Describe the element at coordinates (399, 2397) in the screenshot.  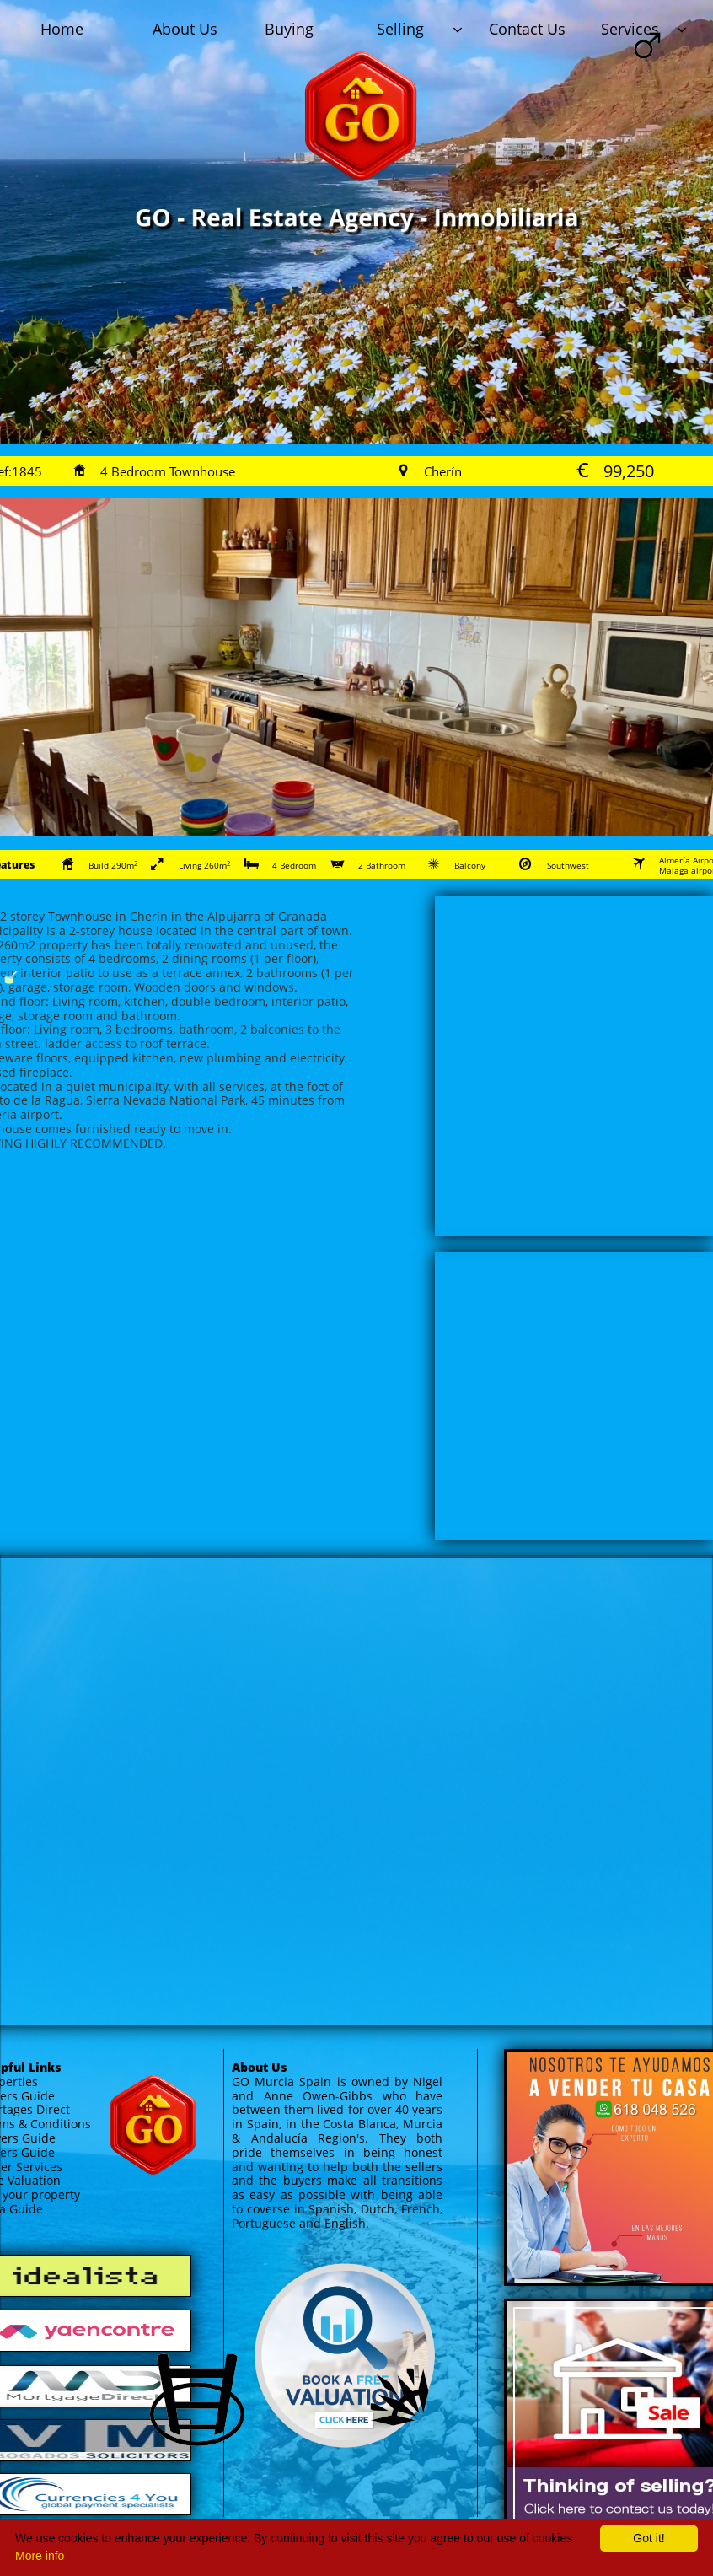
I see `indicates a collision or crash event` at that location.